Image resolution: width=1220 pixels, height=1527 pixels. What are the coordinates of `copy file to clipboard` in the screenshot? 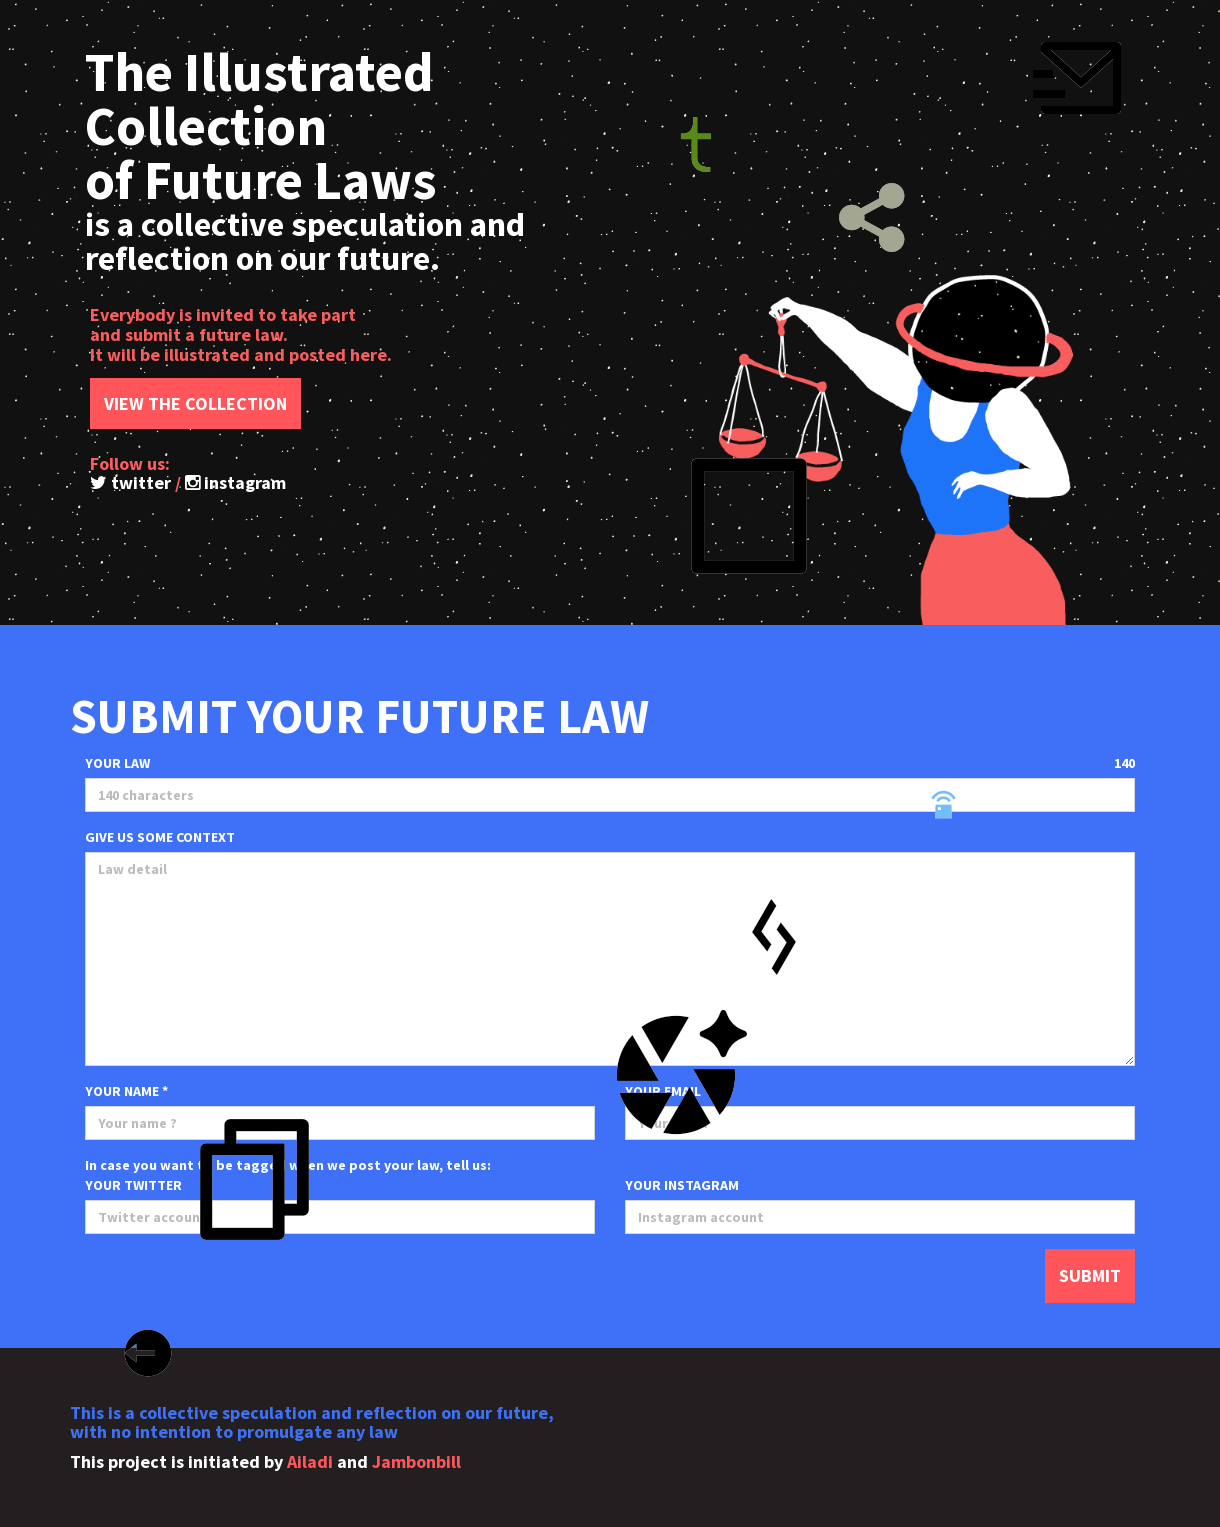 It's located at (254, 1179).